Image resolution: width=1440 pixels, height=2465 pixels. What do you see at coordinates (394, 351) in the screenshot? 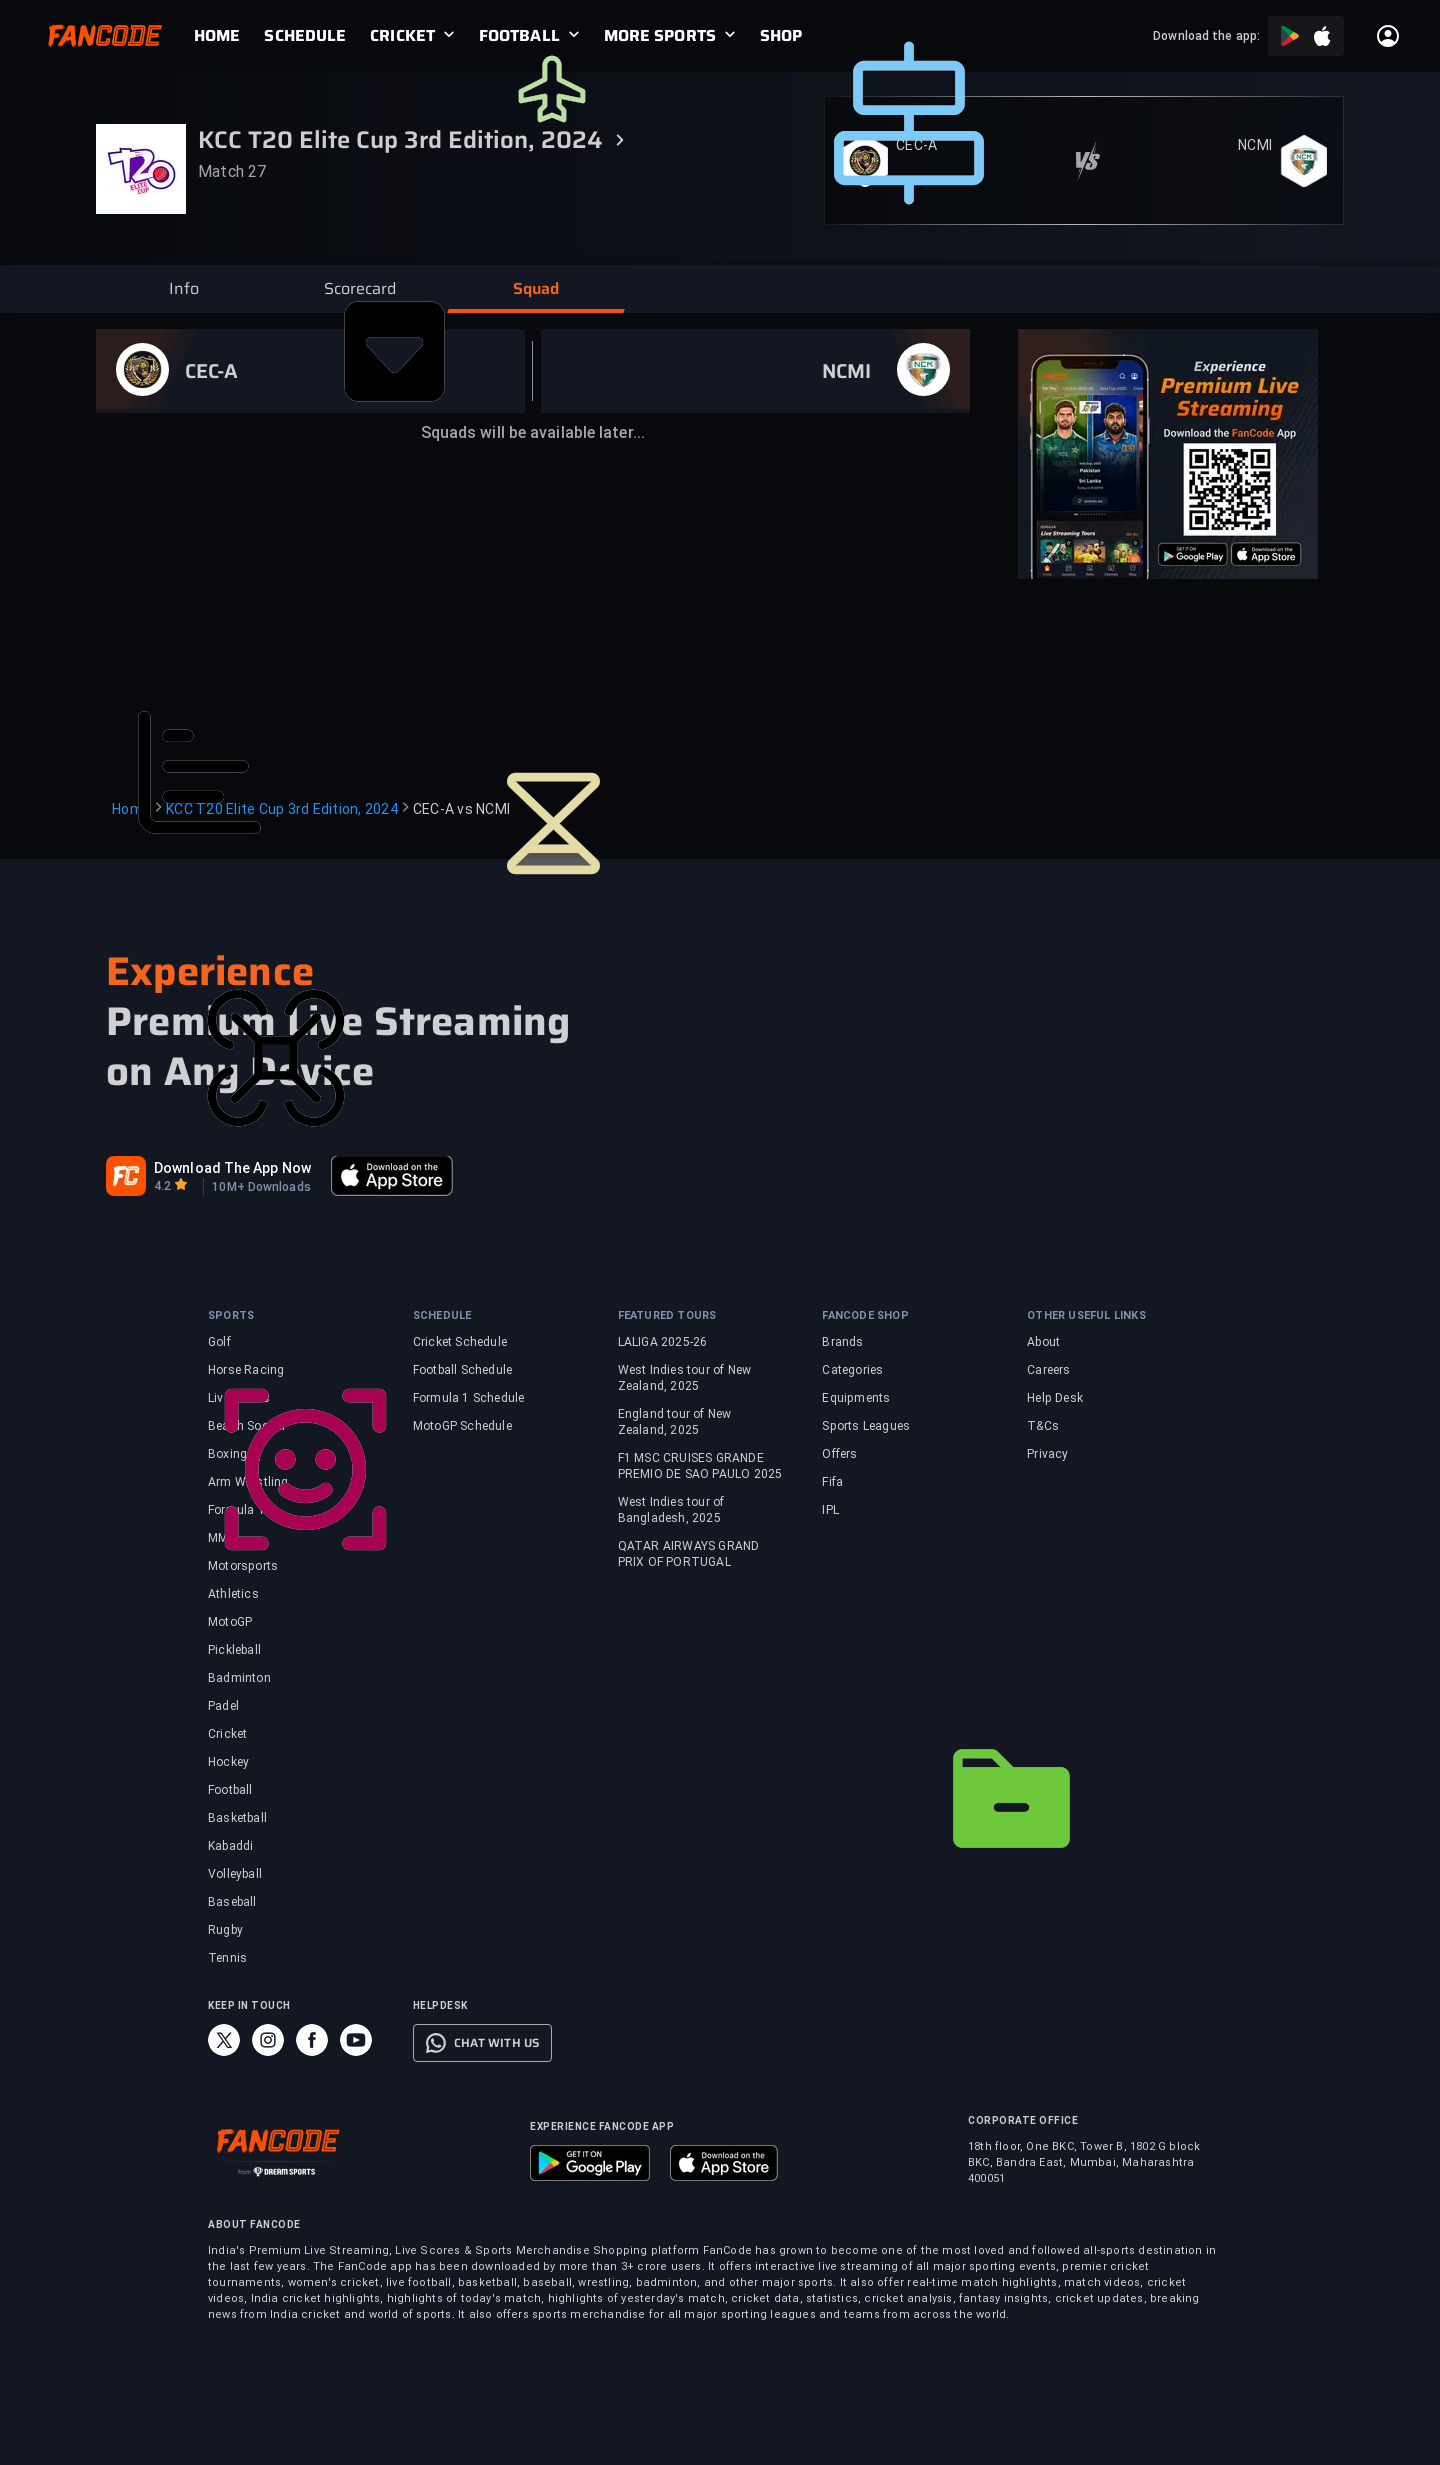
I see `expand dropdown menu` at bounding box center [394, 351].